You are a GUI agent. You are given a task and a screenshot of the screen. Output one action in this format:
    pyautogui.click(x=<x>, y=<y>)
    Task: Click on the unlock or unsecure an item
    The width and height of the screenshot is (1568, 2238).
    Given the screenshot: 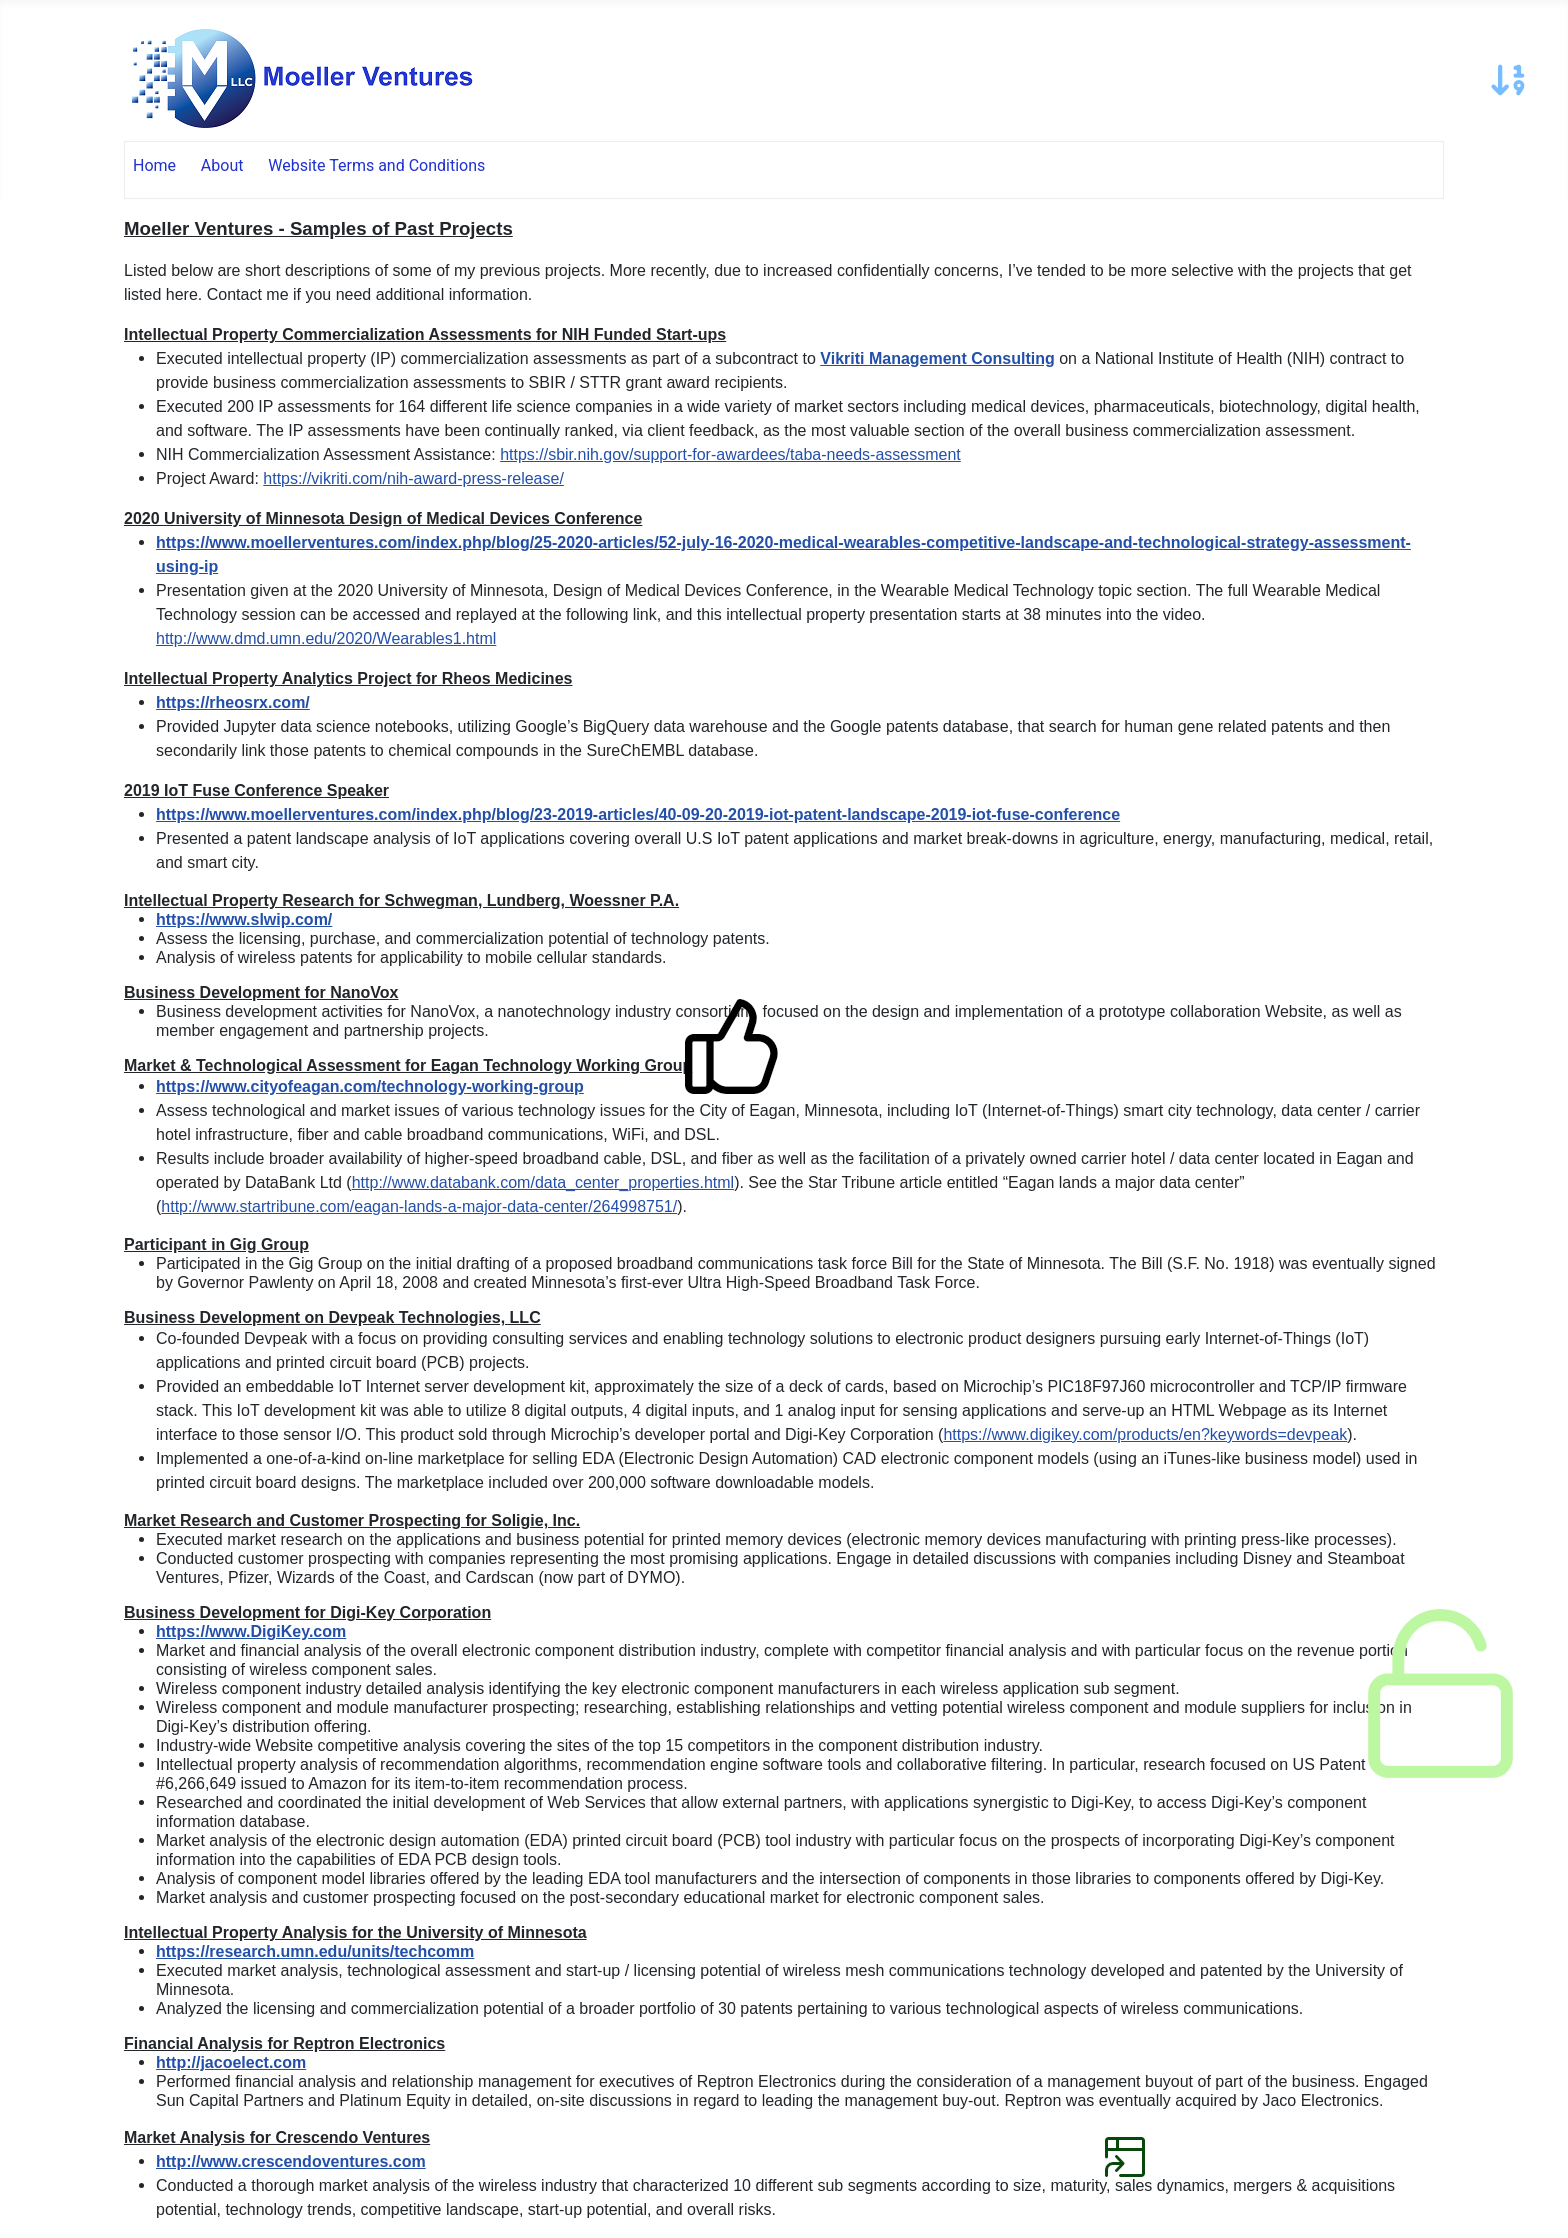 What is the action you would take?
    pyautogui.click(x=1440, y=1697)
    